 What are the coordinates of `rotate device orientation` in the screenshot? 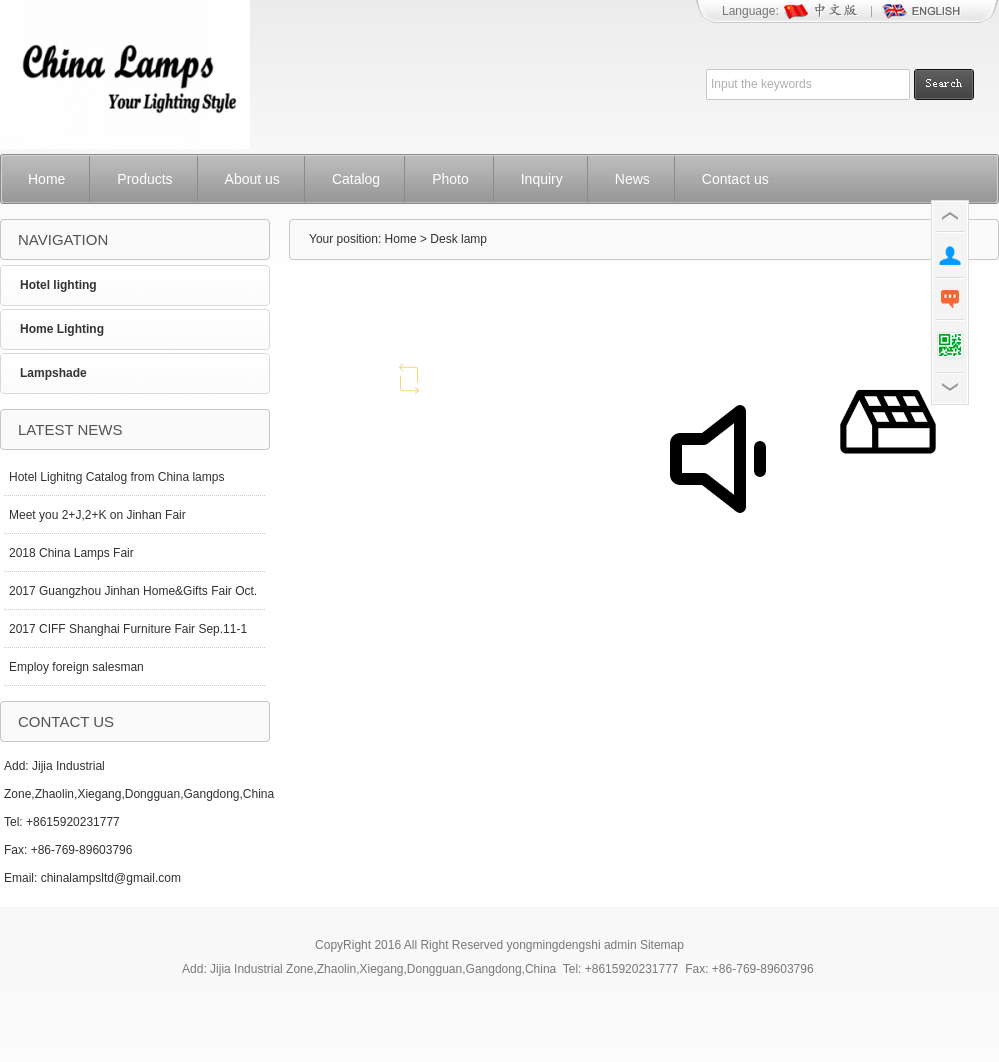 It's located at (409, 379).